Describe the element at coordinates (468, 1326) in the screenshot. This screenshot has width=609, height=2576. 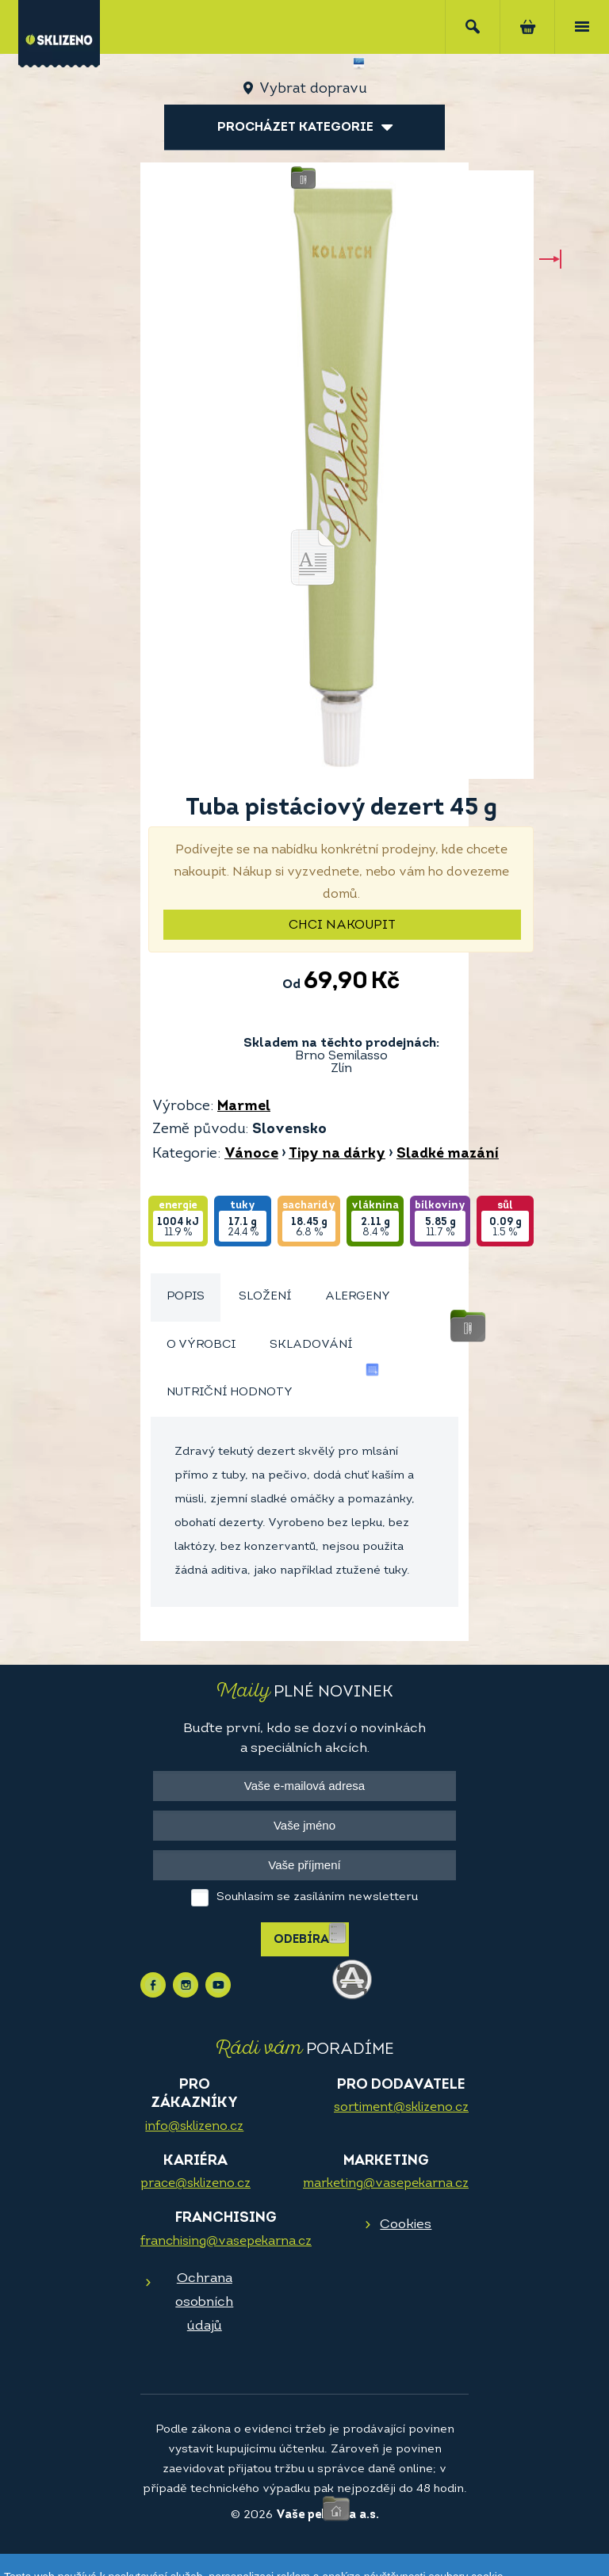
I see `access your templates folder` at that location.